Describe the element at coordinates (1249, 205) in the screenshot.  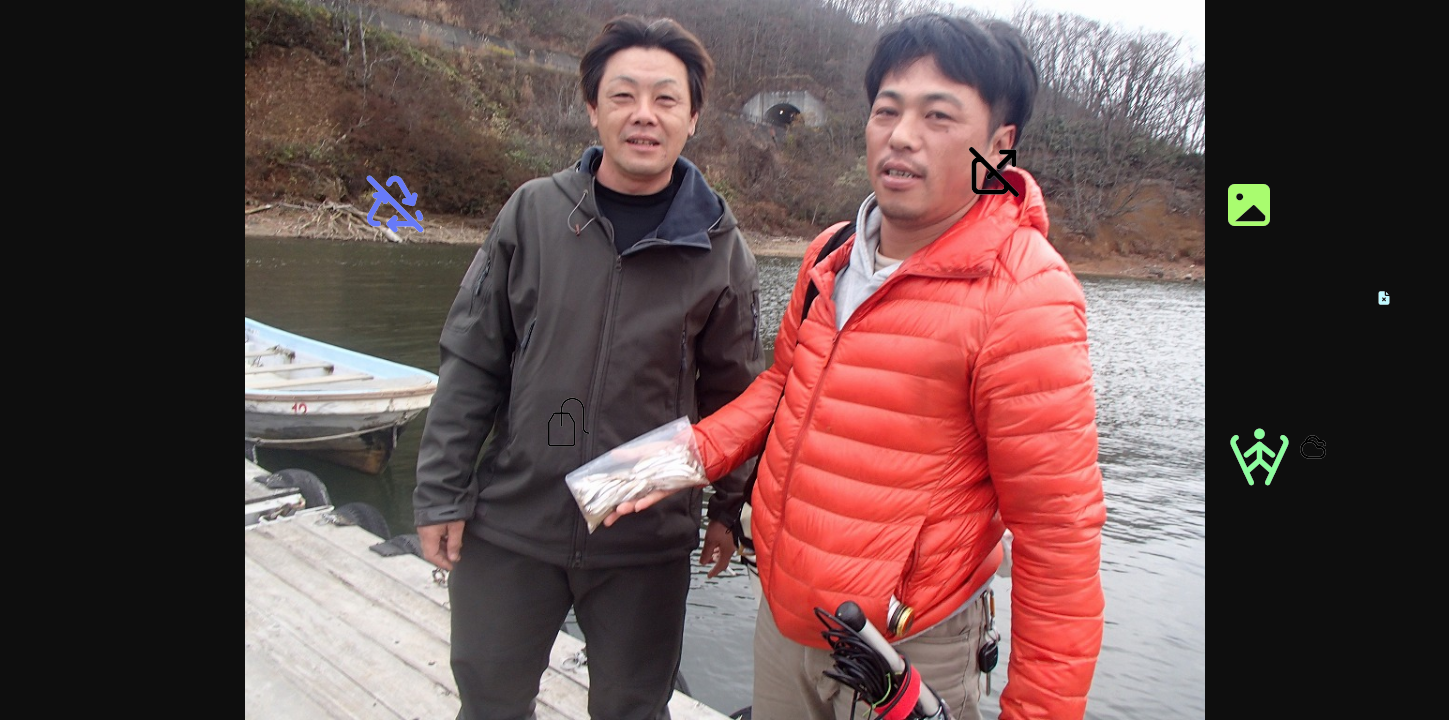
I see `view image or photo` at that location.